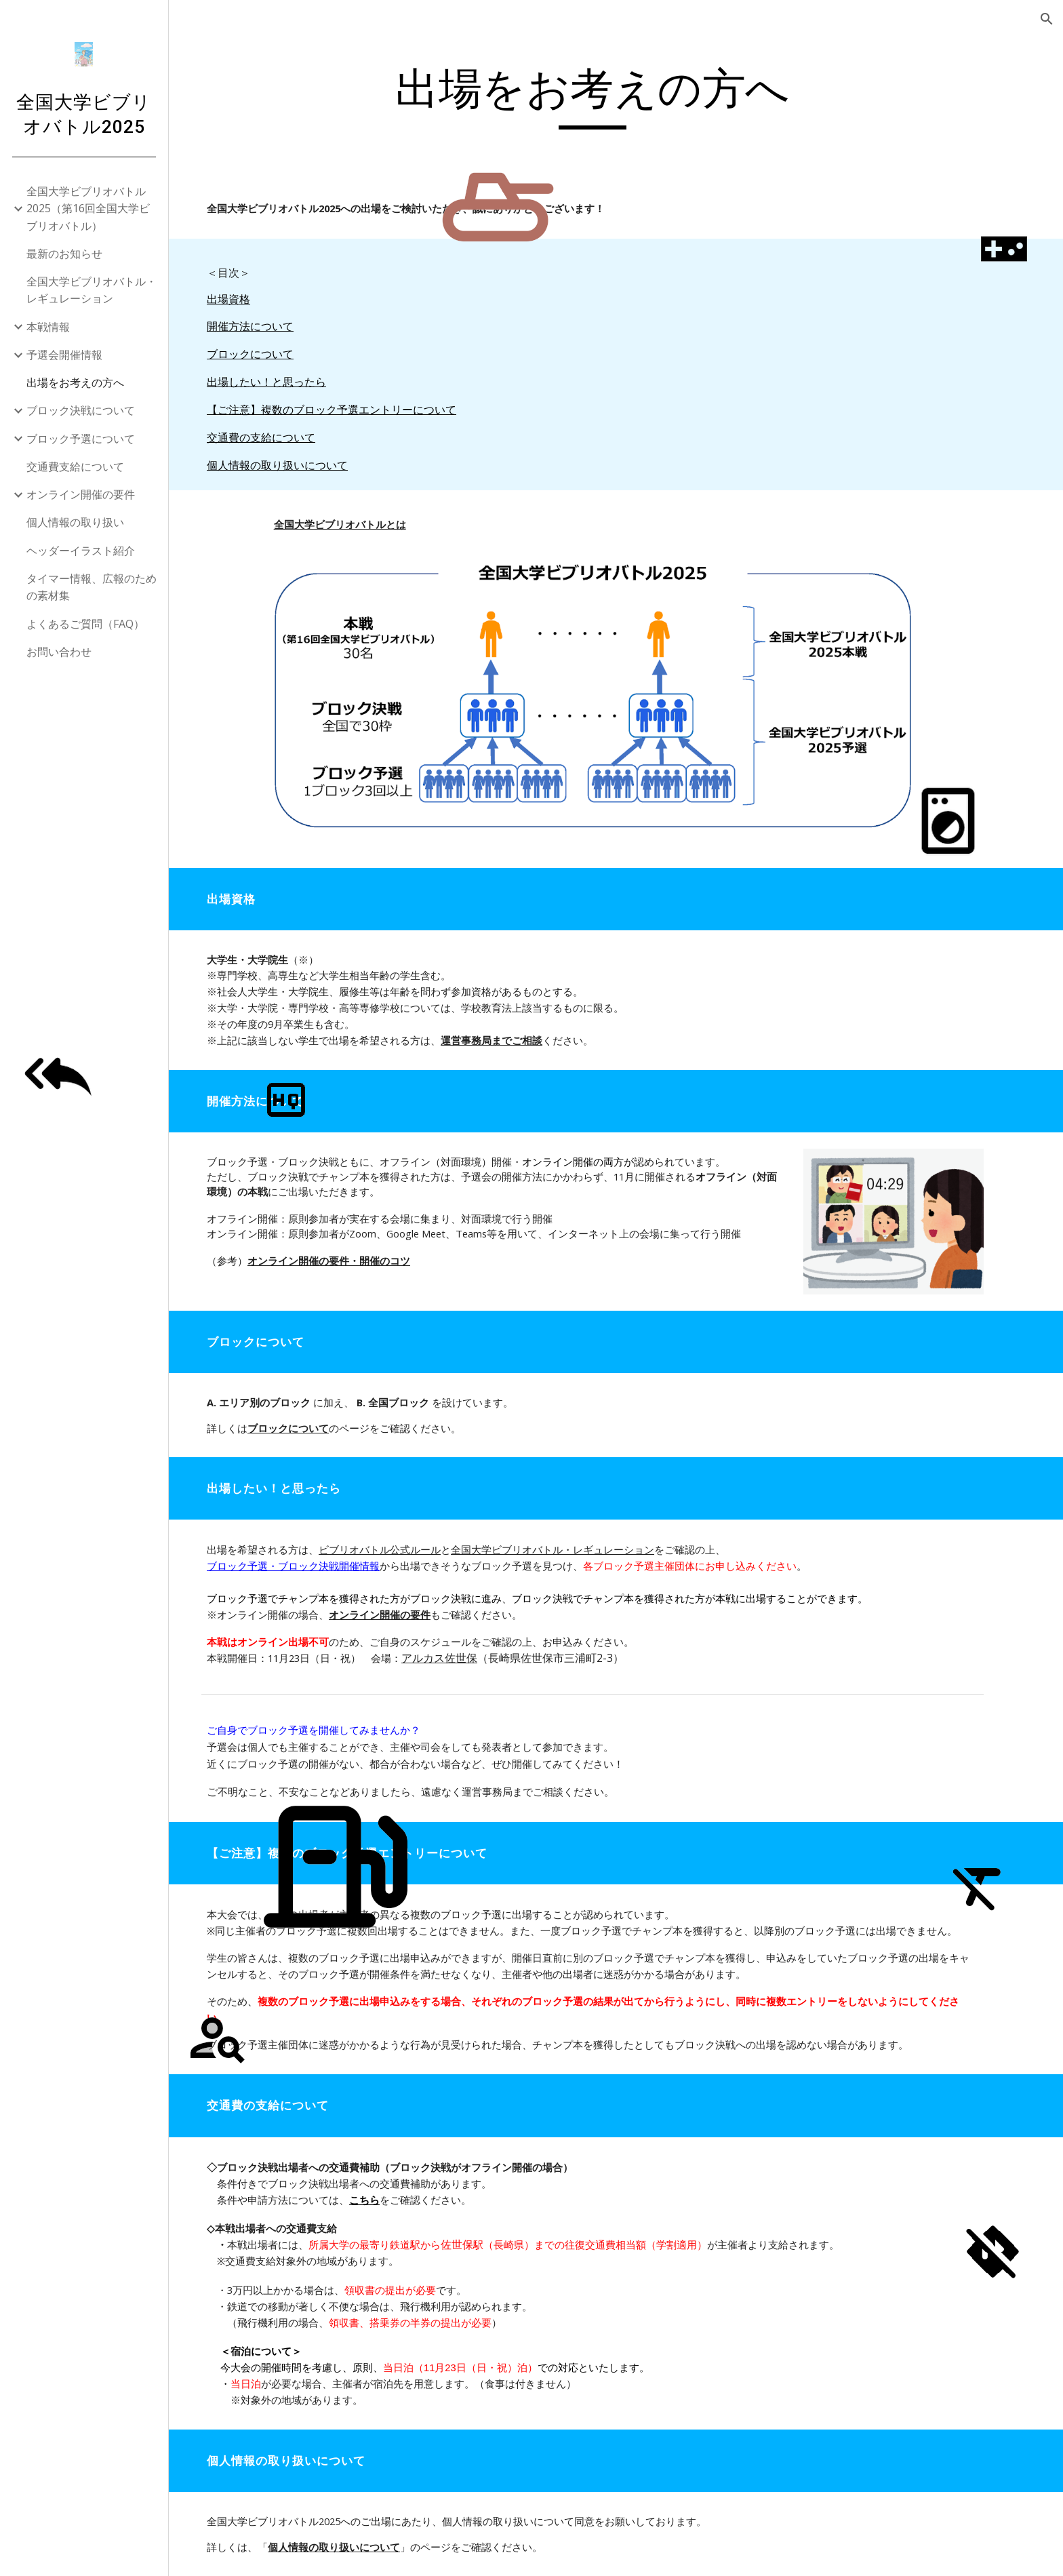 Image resolution: width=1063 pixels, height=2576 pixels. What do you see at coordinates (58, 1073) in the screenshot?
I see `reply to all recipients in an email thread` at bounding box center [58, 1073].